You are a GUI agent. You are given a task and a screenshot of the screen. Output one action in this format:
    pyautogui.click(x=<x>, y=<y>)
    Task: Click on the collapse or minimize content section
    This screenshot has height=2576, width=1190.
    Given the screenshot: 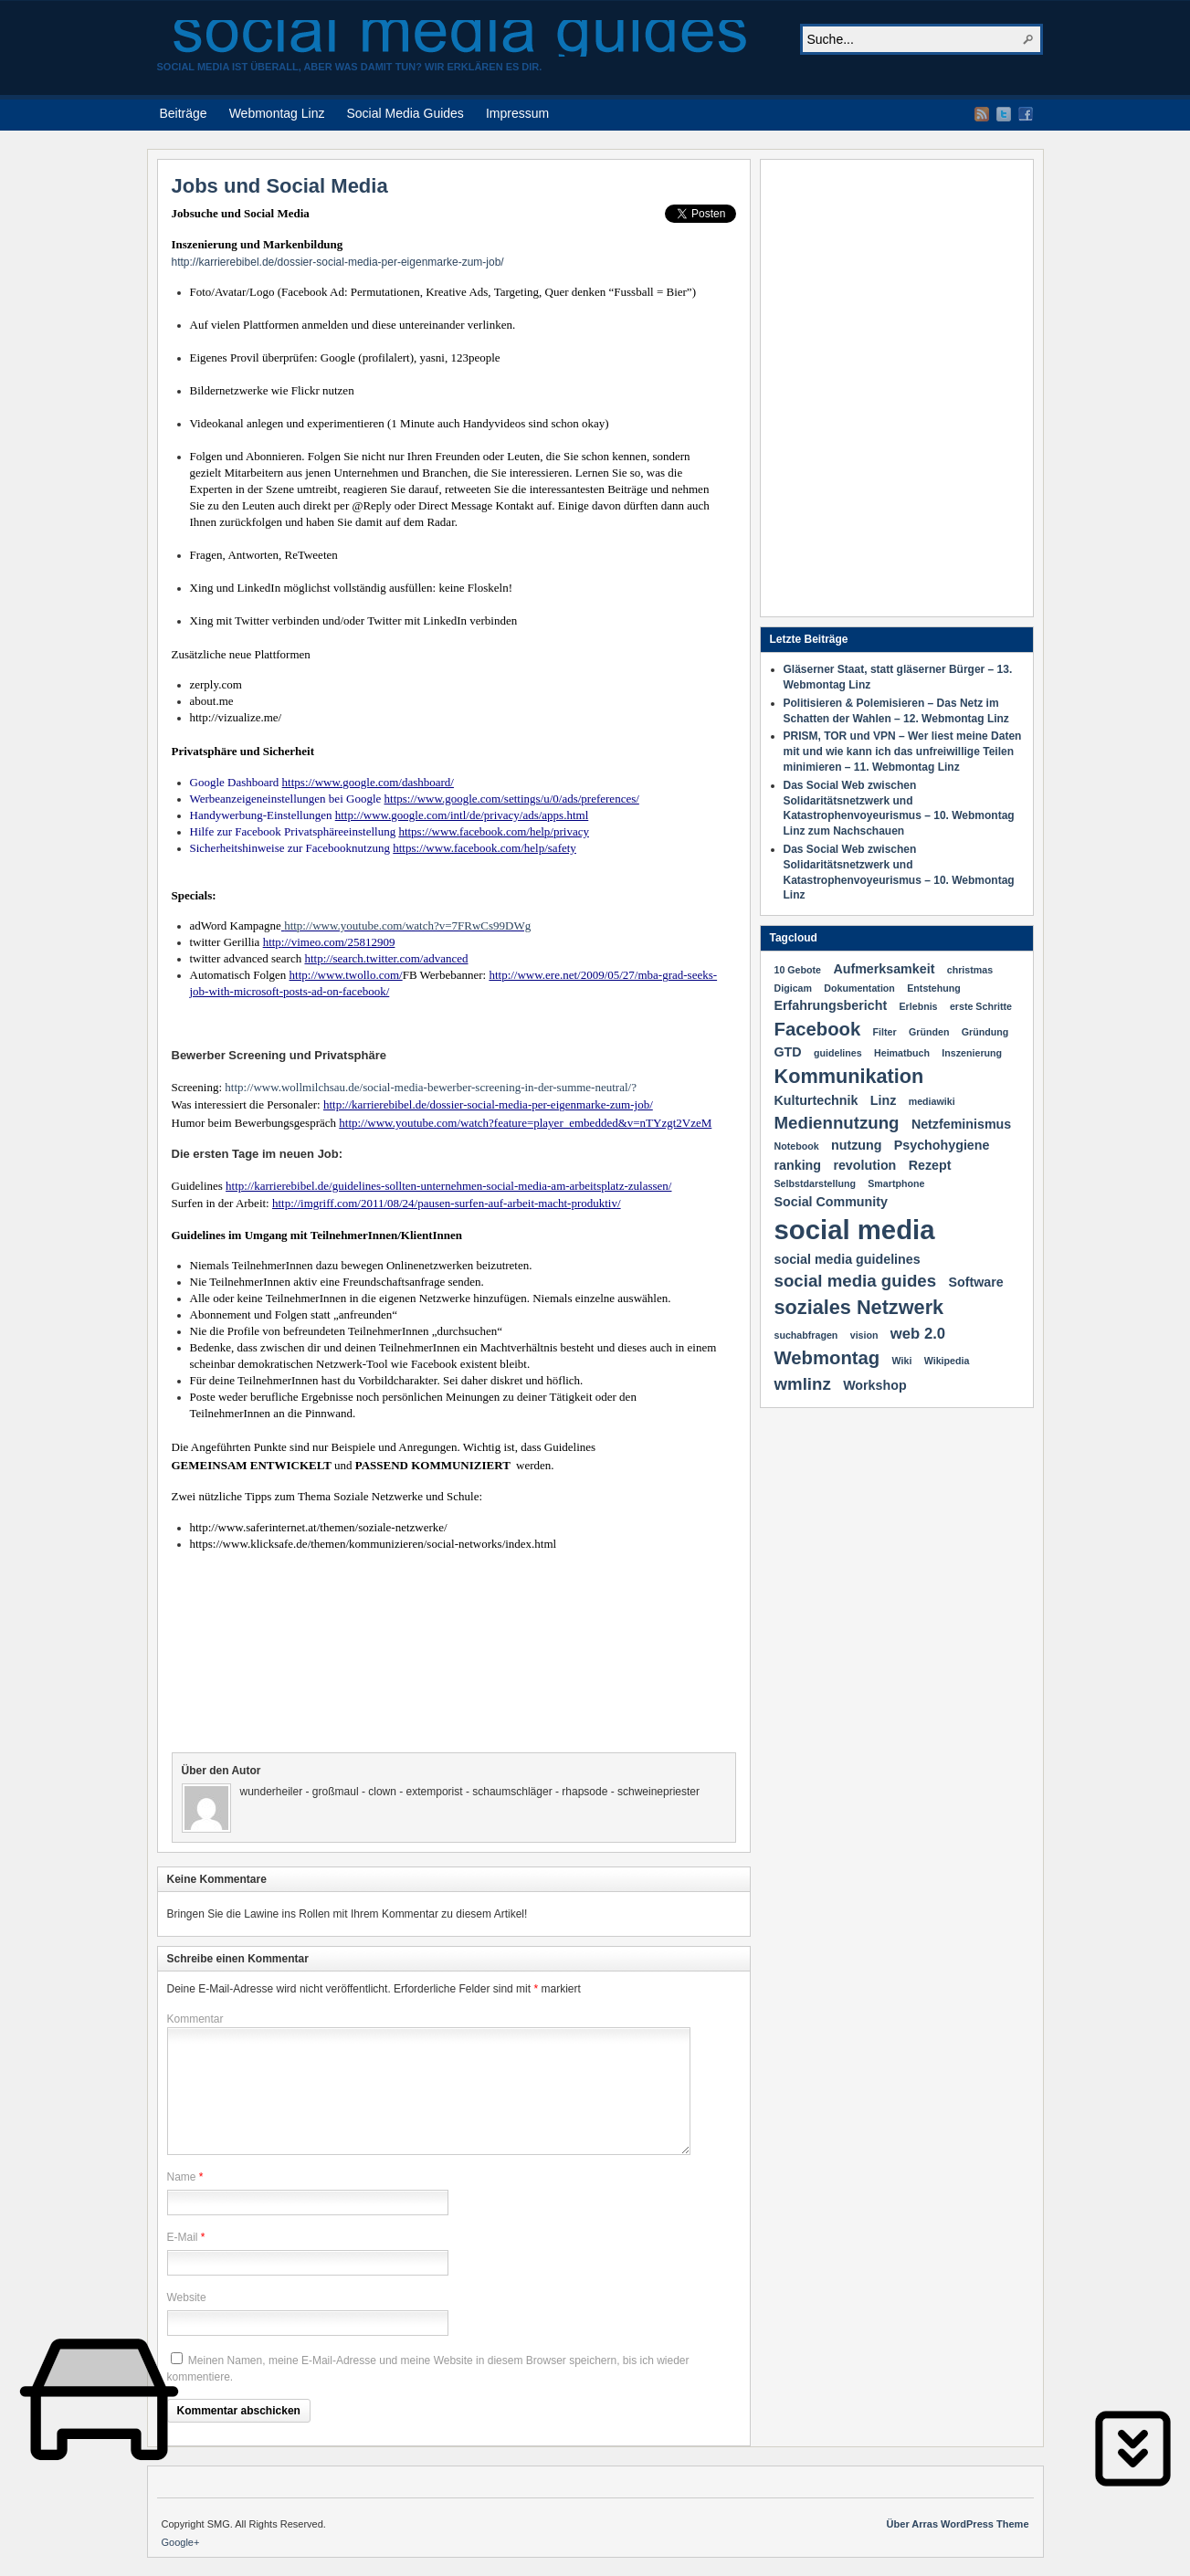 What is the action you would take?
    pyautogui.click(x=1132, y=2448)
    